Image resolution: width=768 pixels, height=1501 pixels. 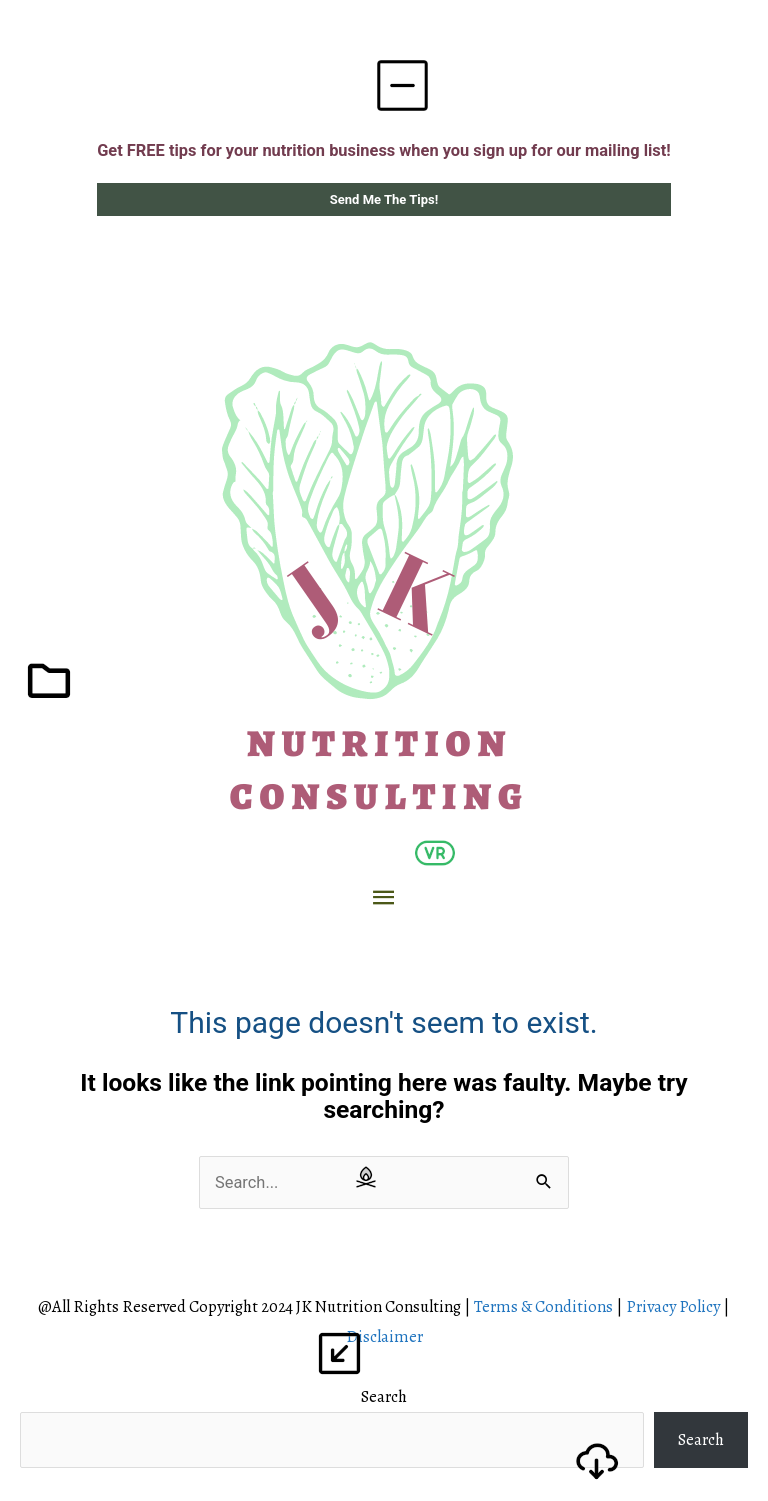 I want to click on download file from cloud storage, so click(x=596, y=1458).